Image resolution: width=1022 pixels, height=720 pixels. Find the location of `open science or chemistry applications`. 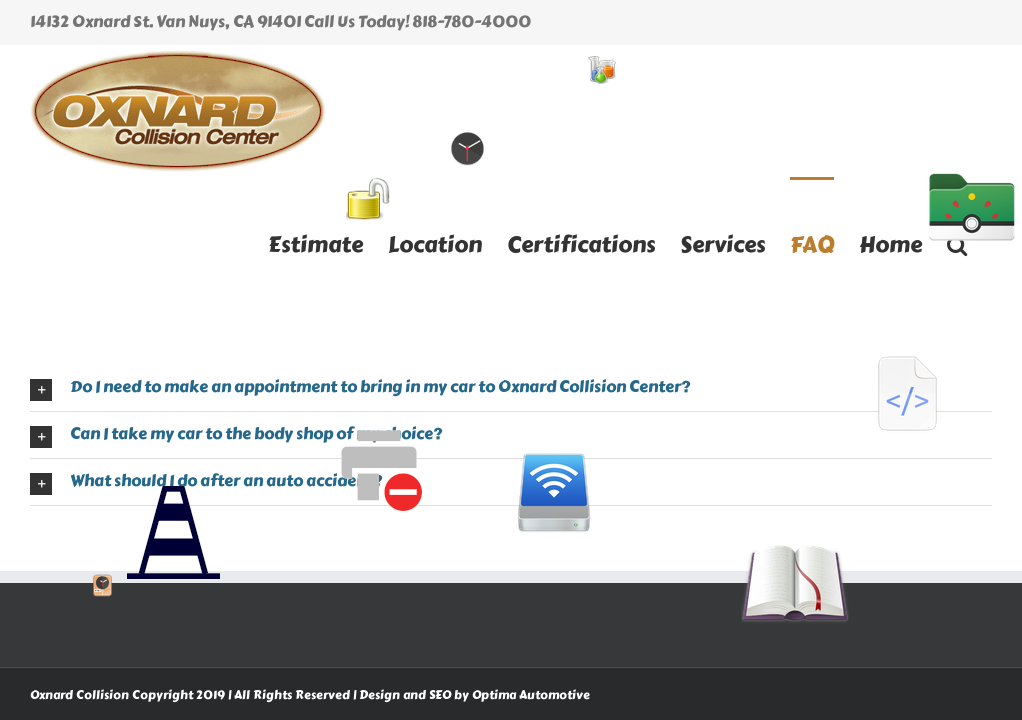

open science or chemistry applications is located at coordinates (602, 70).